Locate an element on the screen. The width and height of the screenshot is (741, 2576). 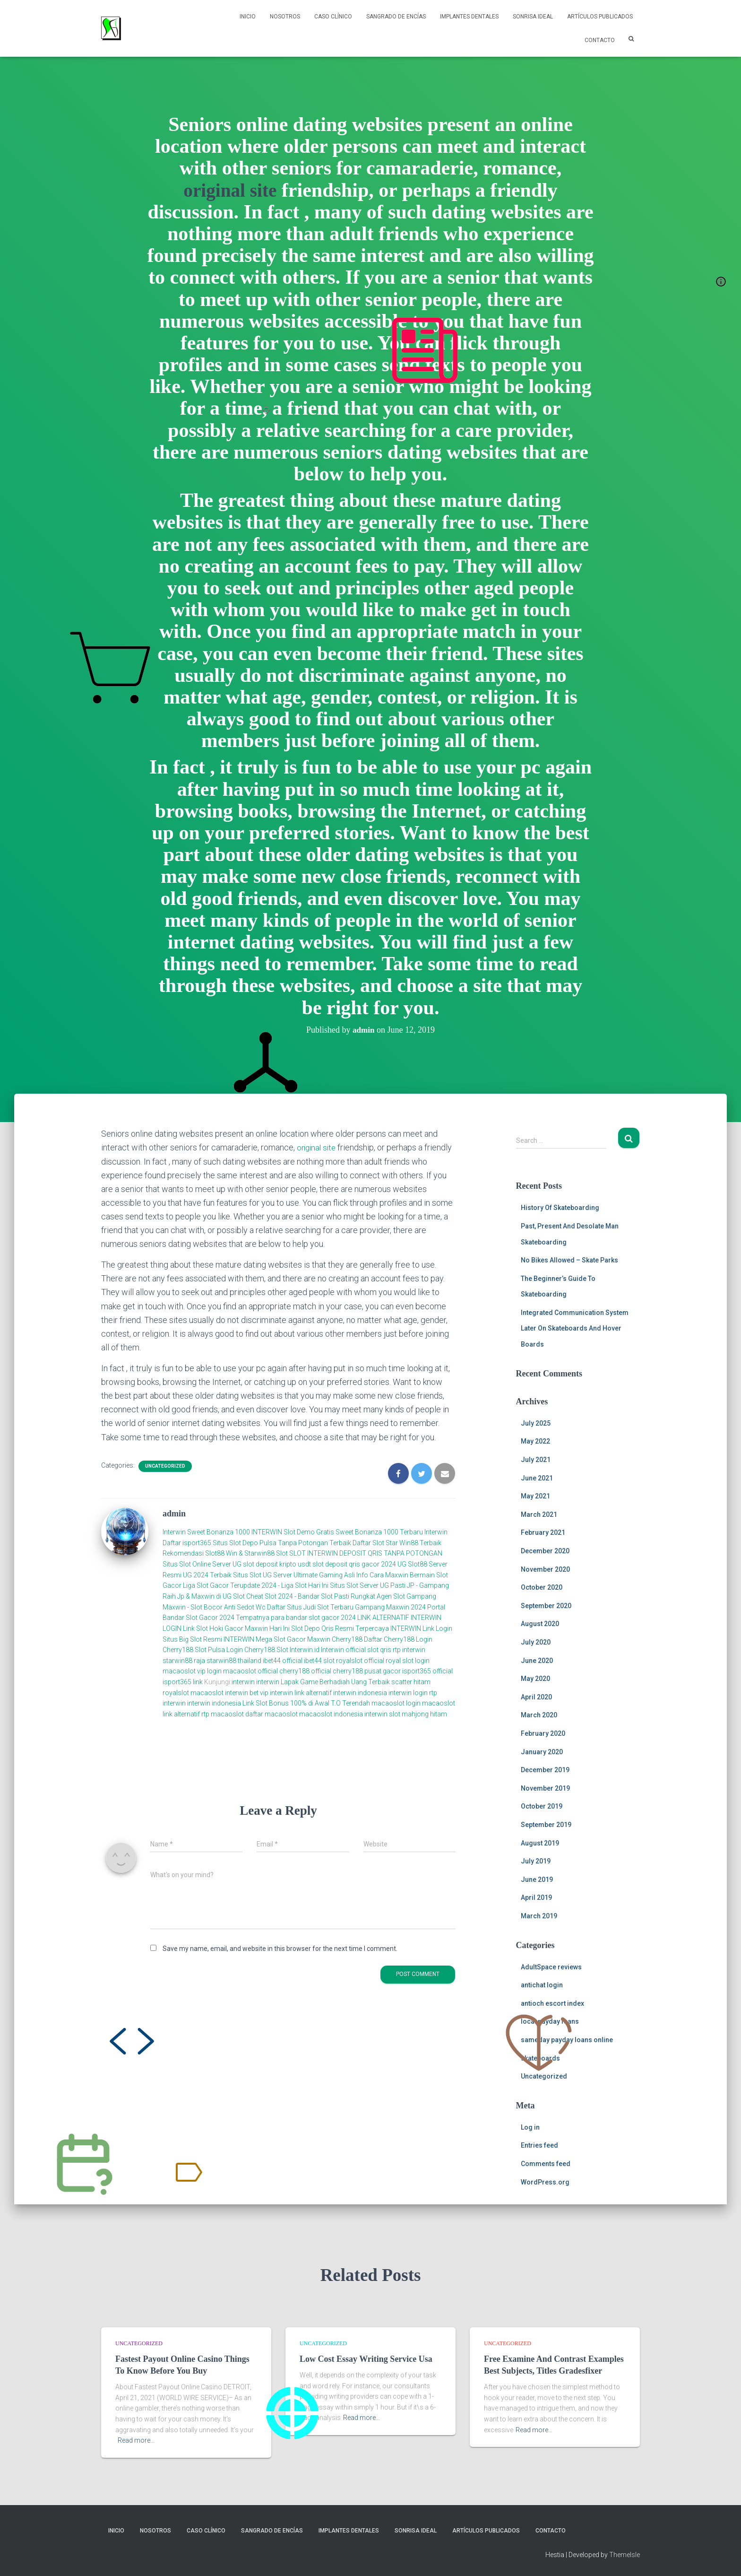
indicates partial like or favorite status is located at coordinates (539, 2040).